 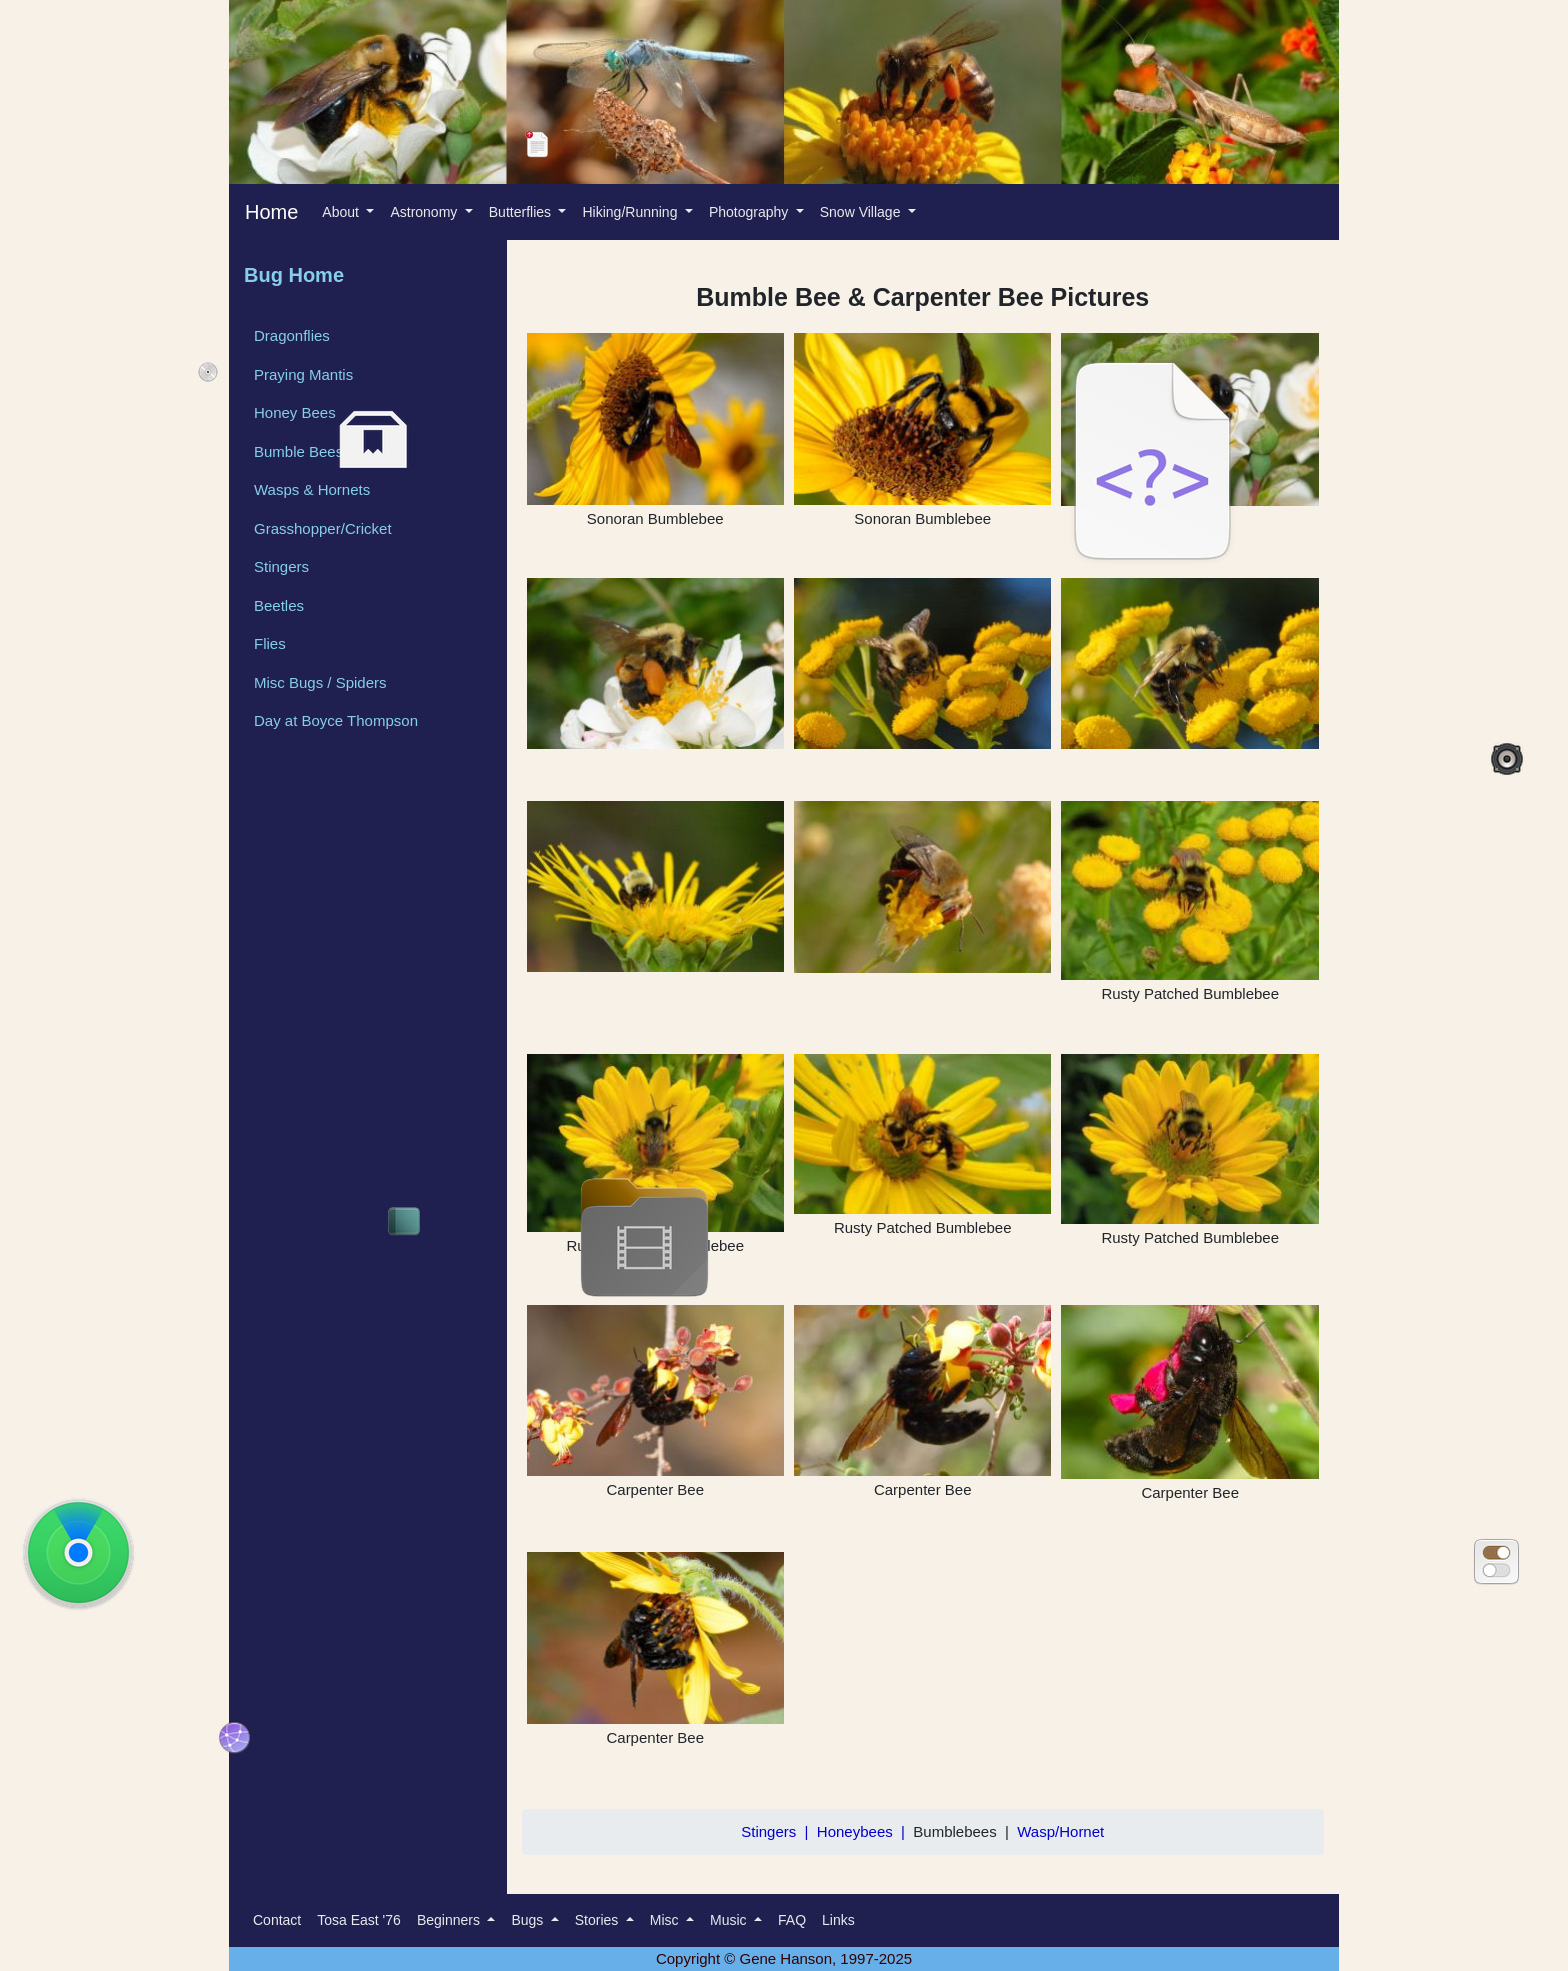 I want to click on access network workgroup or shared resources, so click(x=234, y=1737).